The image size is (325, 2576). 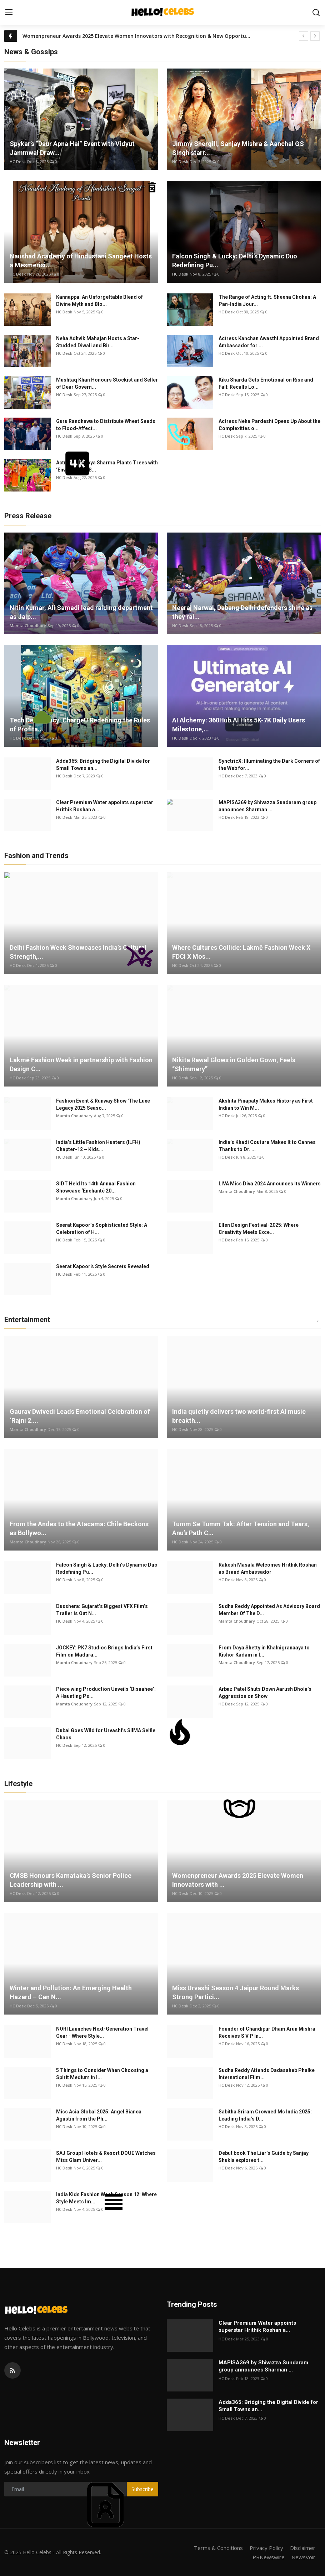 I want to click on make a phone call, so click(x=179, y=434).